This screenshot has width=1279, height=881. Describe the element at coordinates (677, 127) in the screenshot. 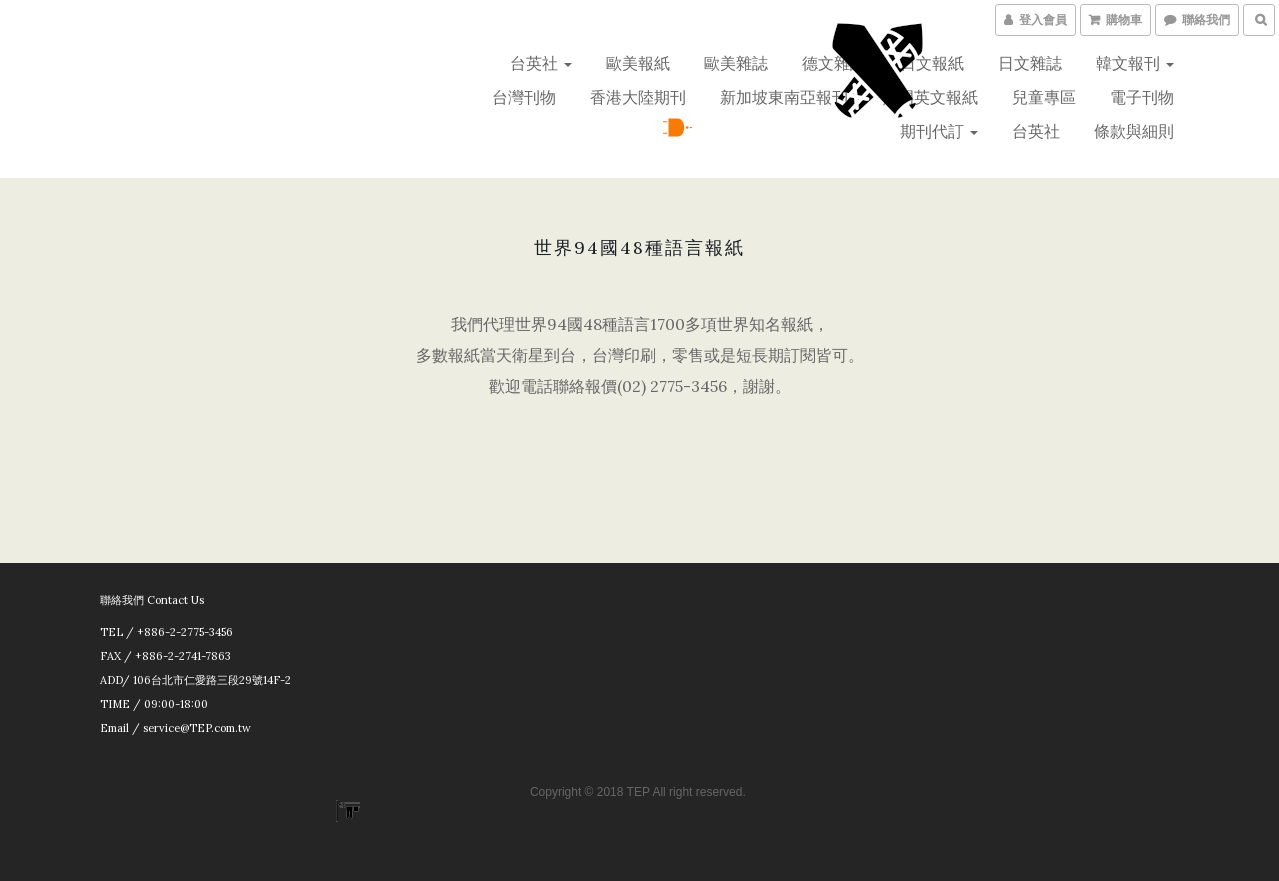

I see `represents a NAND logic gate in a circuit diagram` at that location.